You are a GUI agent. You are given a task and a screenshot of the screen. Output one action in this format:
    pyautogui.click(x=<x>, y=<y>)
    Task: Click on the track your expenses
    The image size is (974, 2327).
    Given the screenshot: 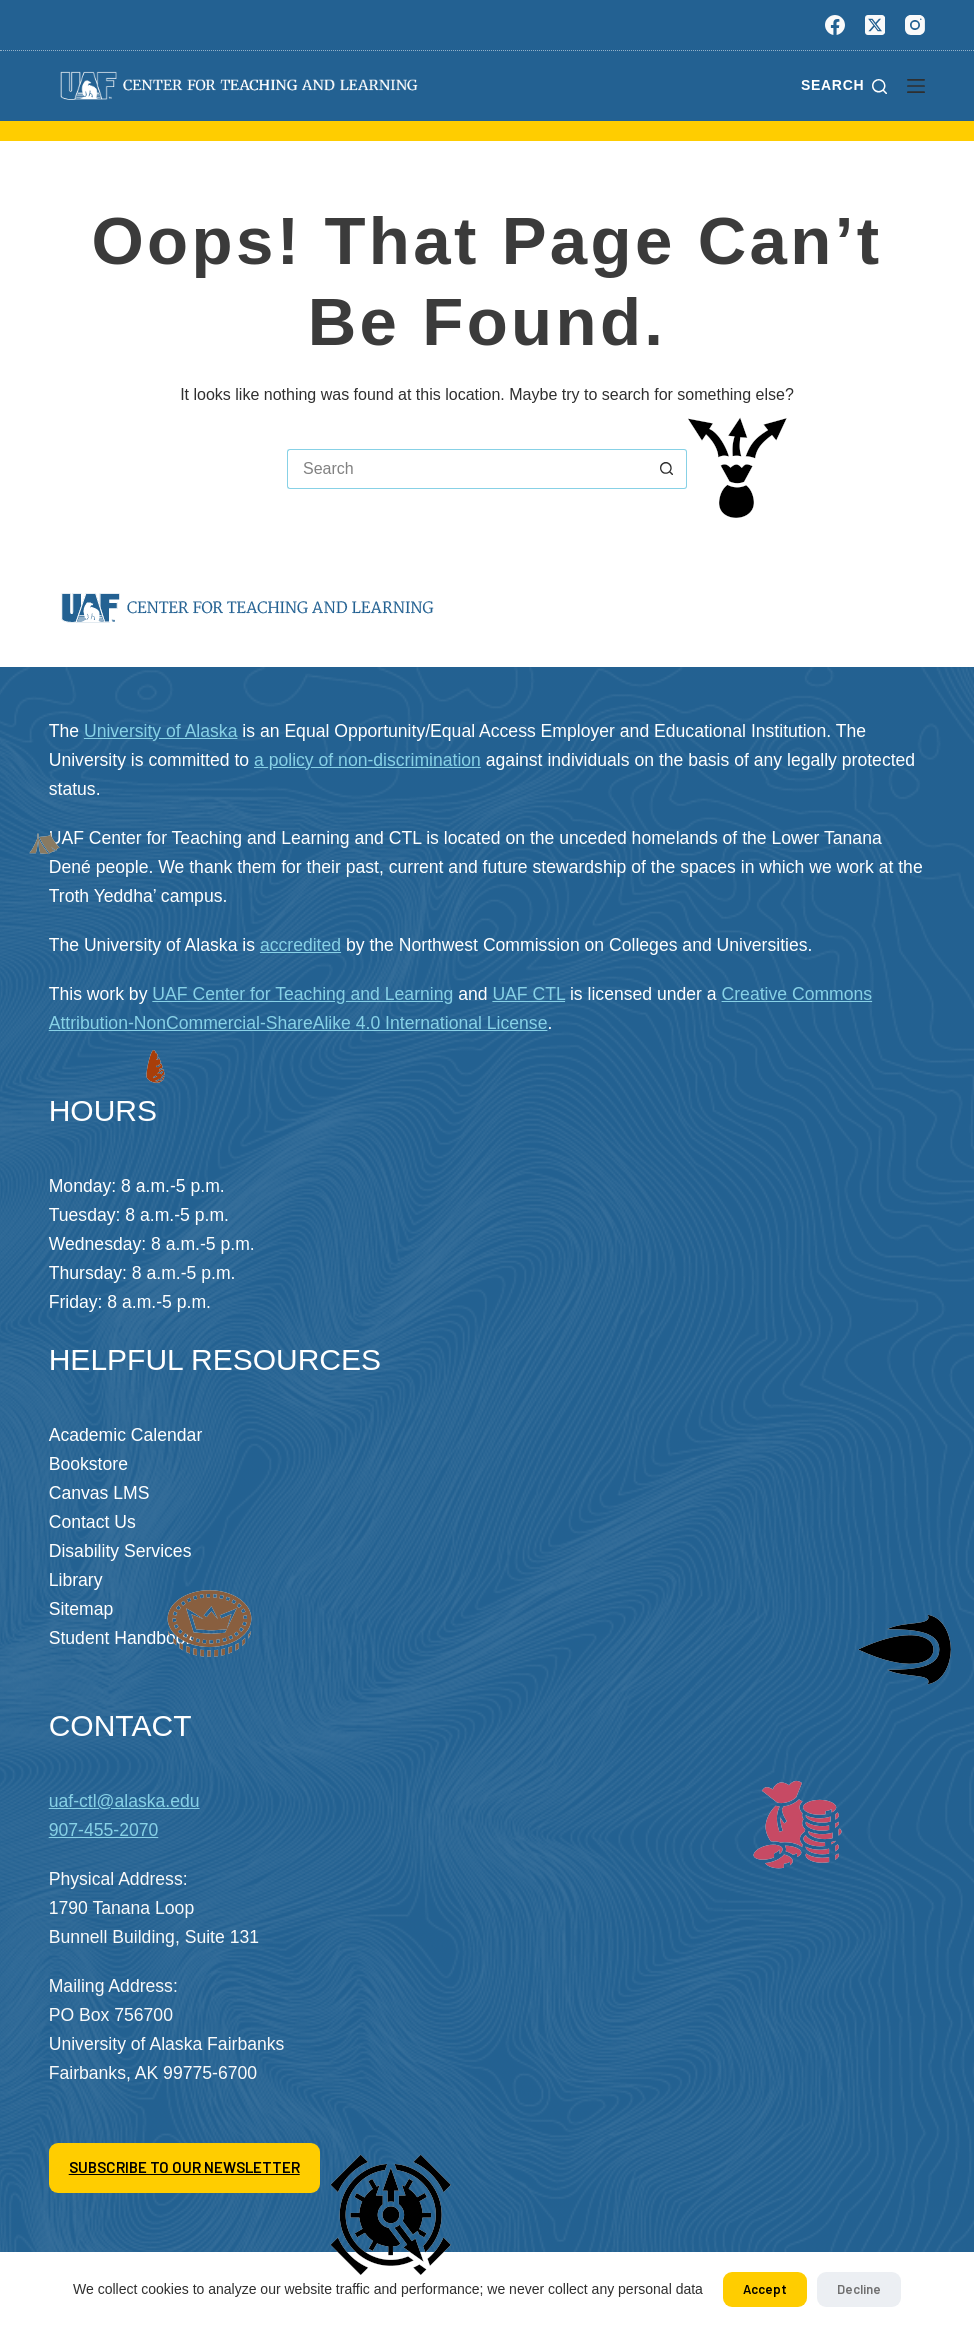 What is the action you would take?
    pyautogui.click(x=737, y=467)
    